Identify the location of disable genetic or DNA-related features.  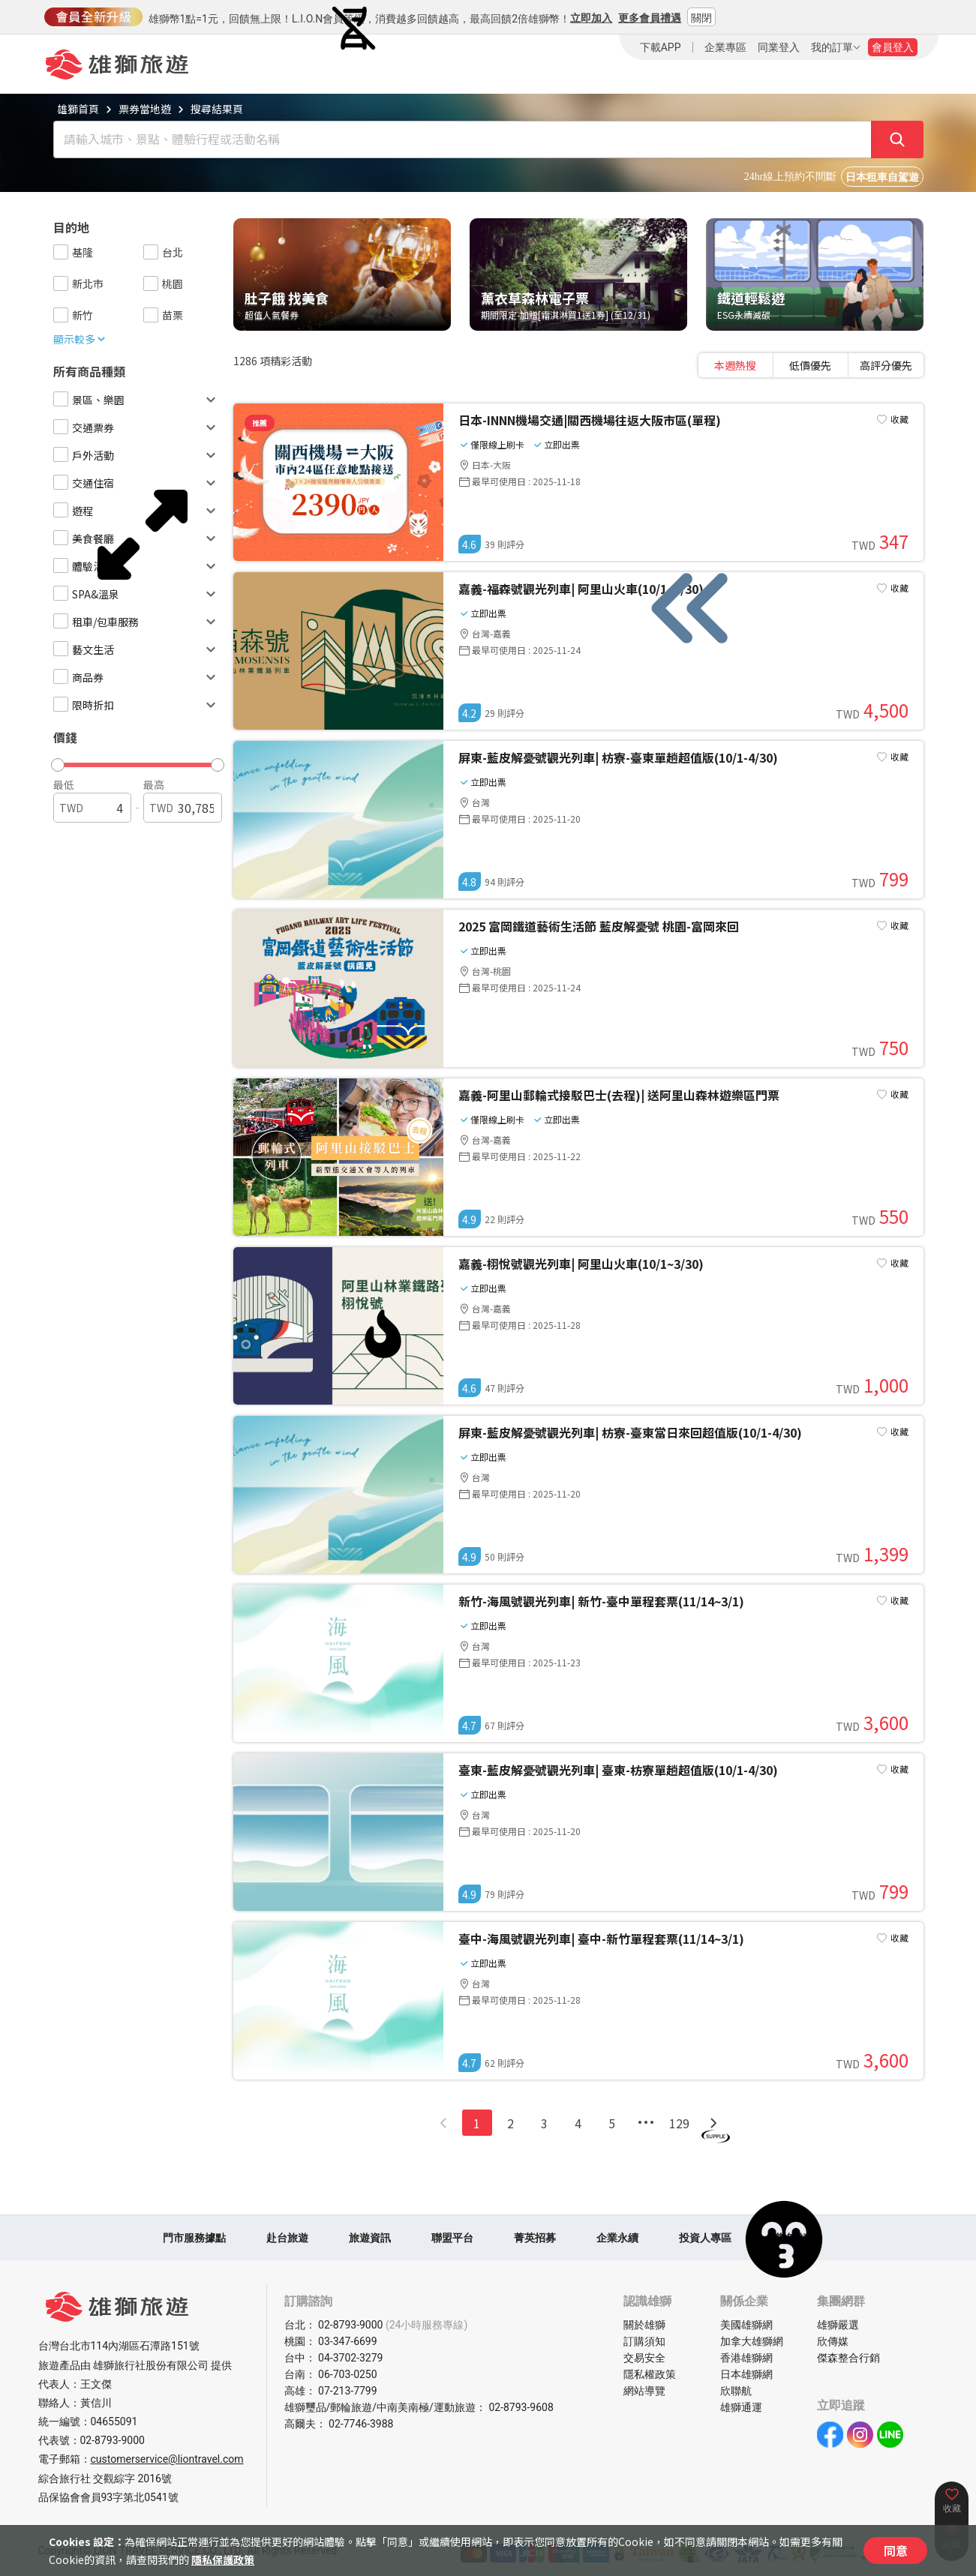
(353, 28).